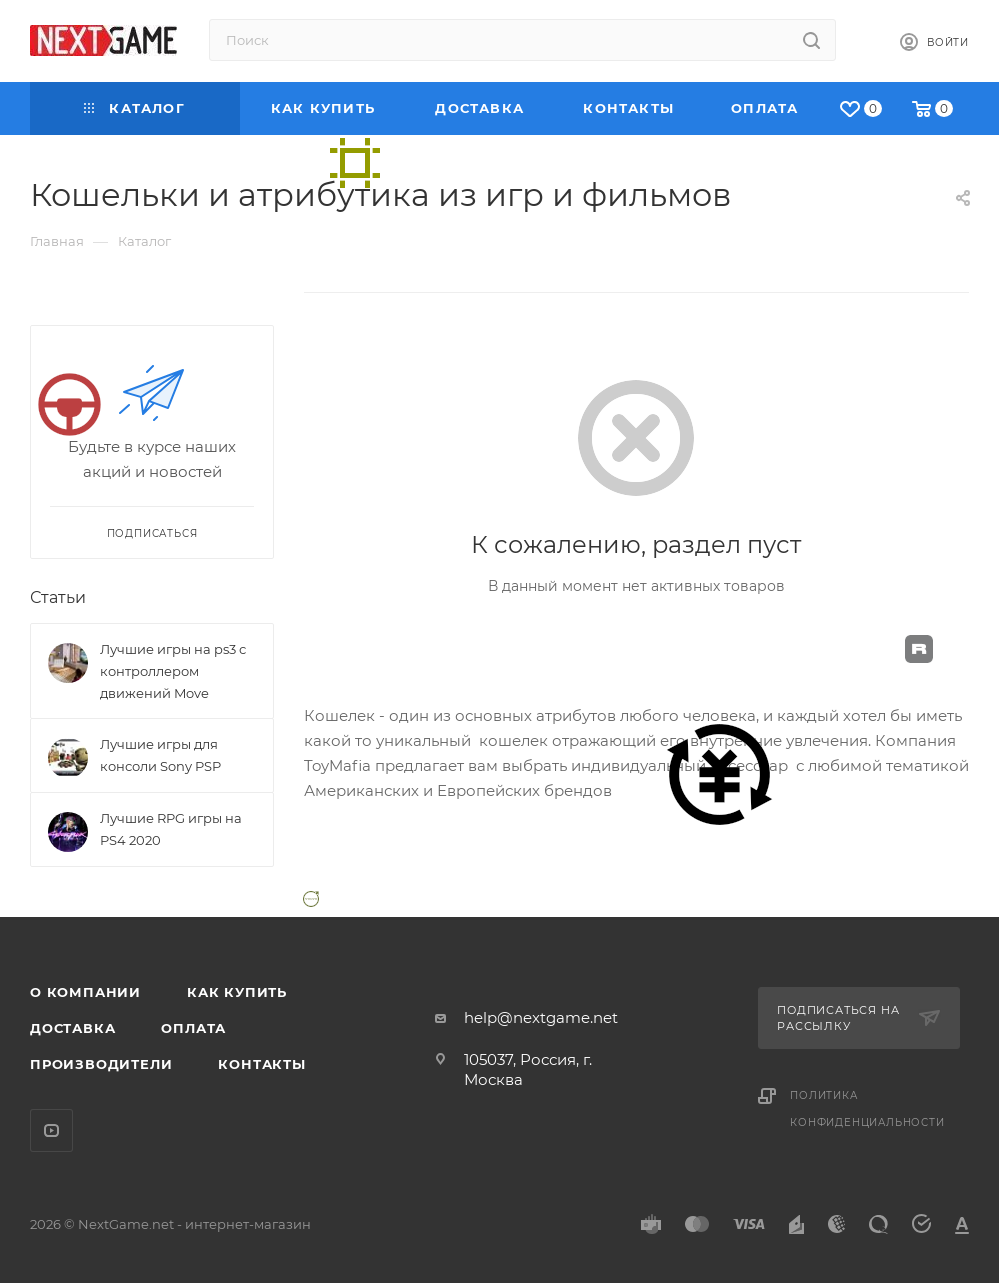 This screenshot has width=999, height=1283. I want to click on access driving or navigation mode, so click(69, 404).